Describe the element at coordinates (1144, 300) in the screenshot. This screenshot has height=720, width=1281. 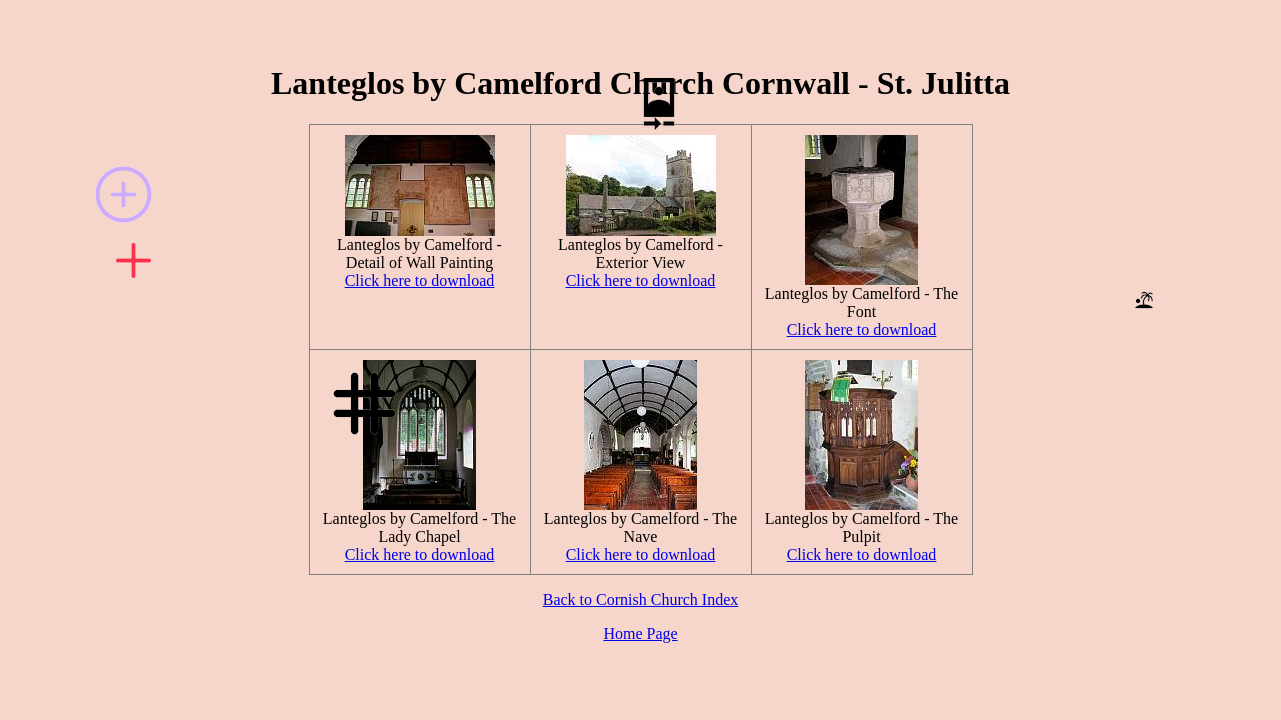
I see `view tropical or vacation-related content` at that location.